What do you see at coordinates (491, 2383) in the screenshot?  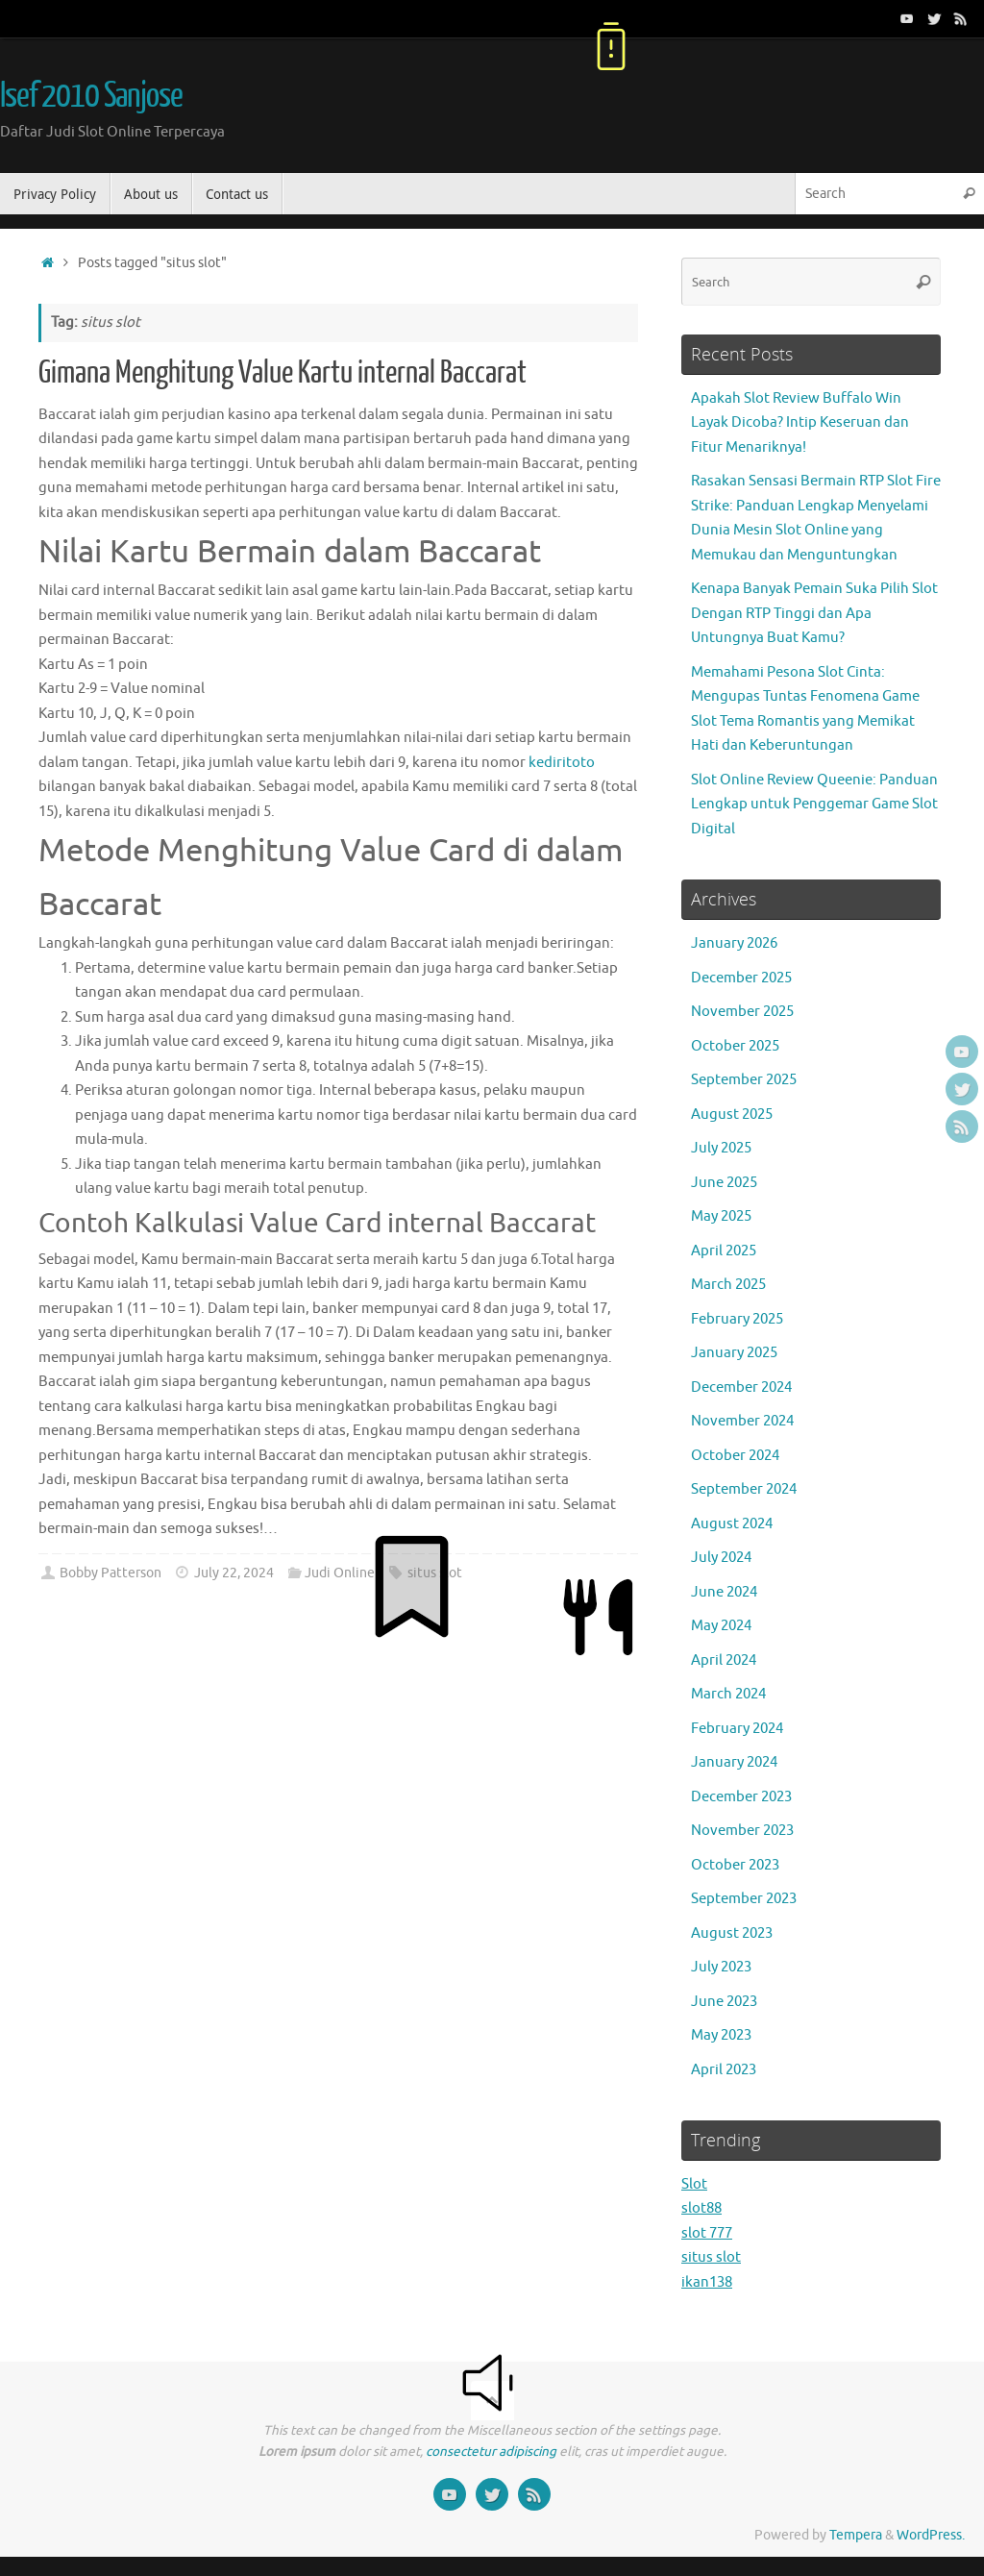 I see `adjust volume to low level` at bounding box center [491, 2383].